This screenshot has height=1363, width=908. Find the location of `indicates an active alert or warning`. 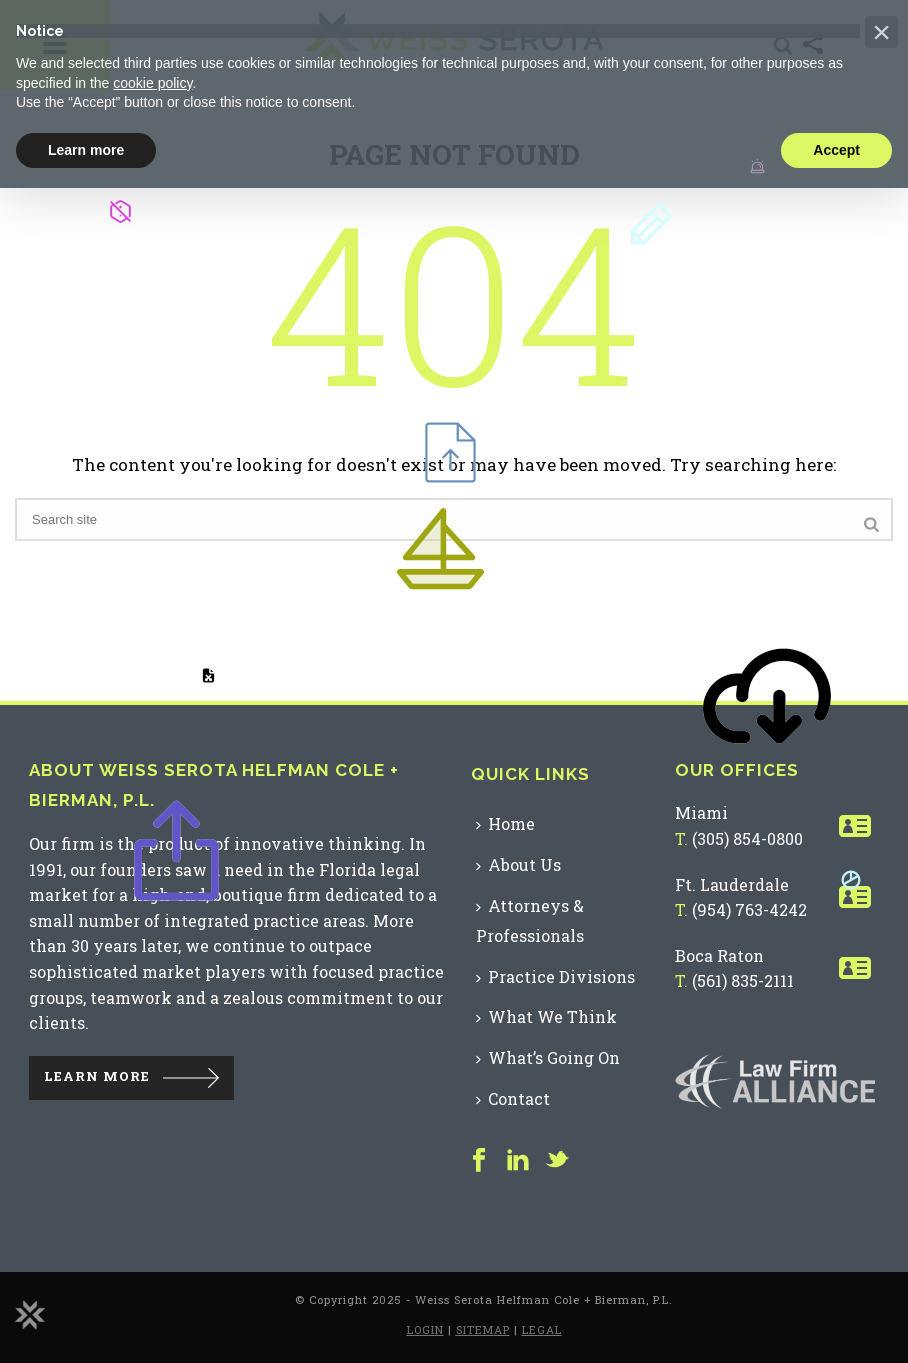

indicates an active alert or warning is located at coordinates (757, 167).